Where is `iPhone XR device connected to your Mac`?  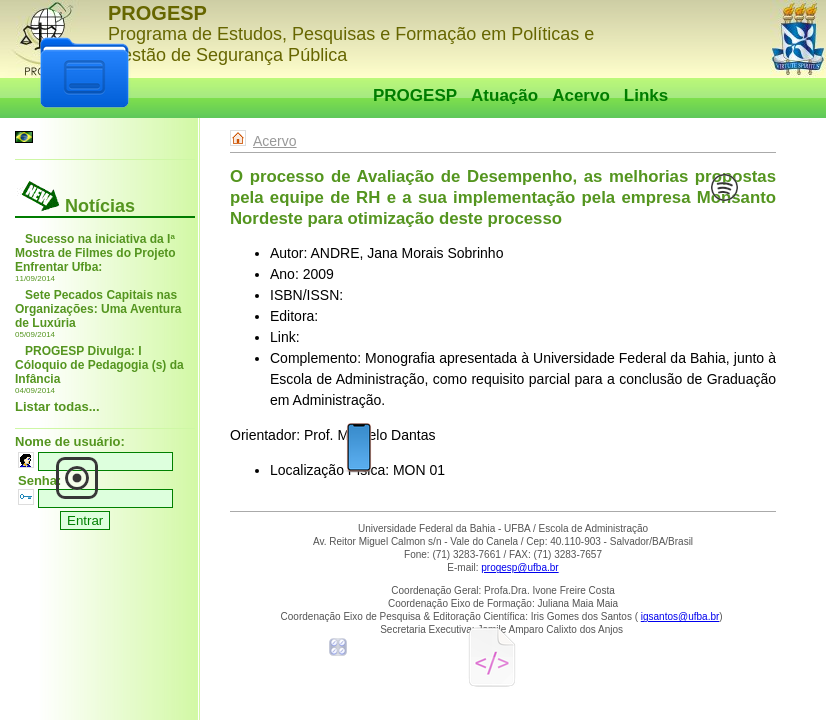 iPhone XR device connected to your Mac is located at coordinates (359, 448).